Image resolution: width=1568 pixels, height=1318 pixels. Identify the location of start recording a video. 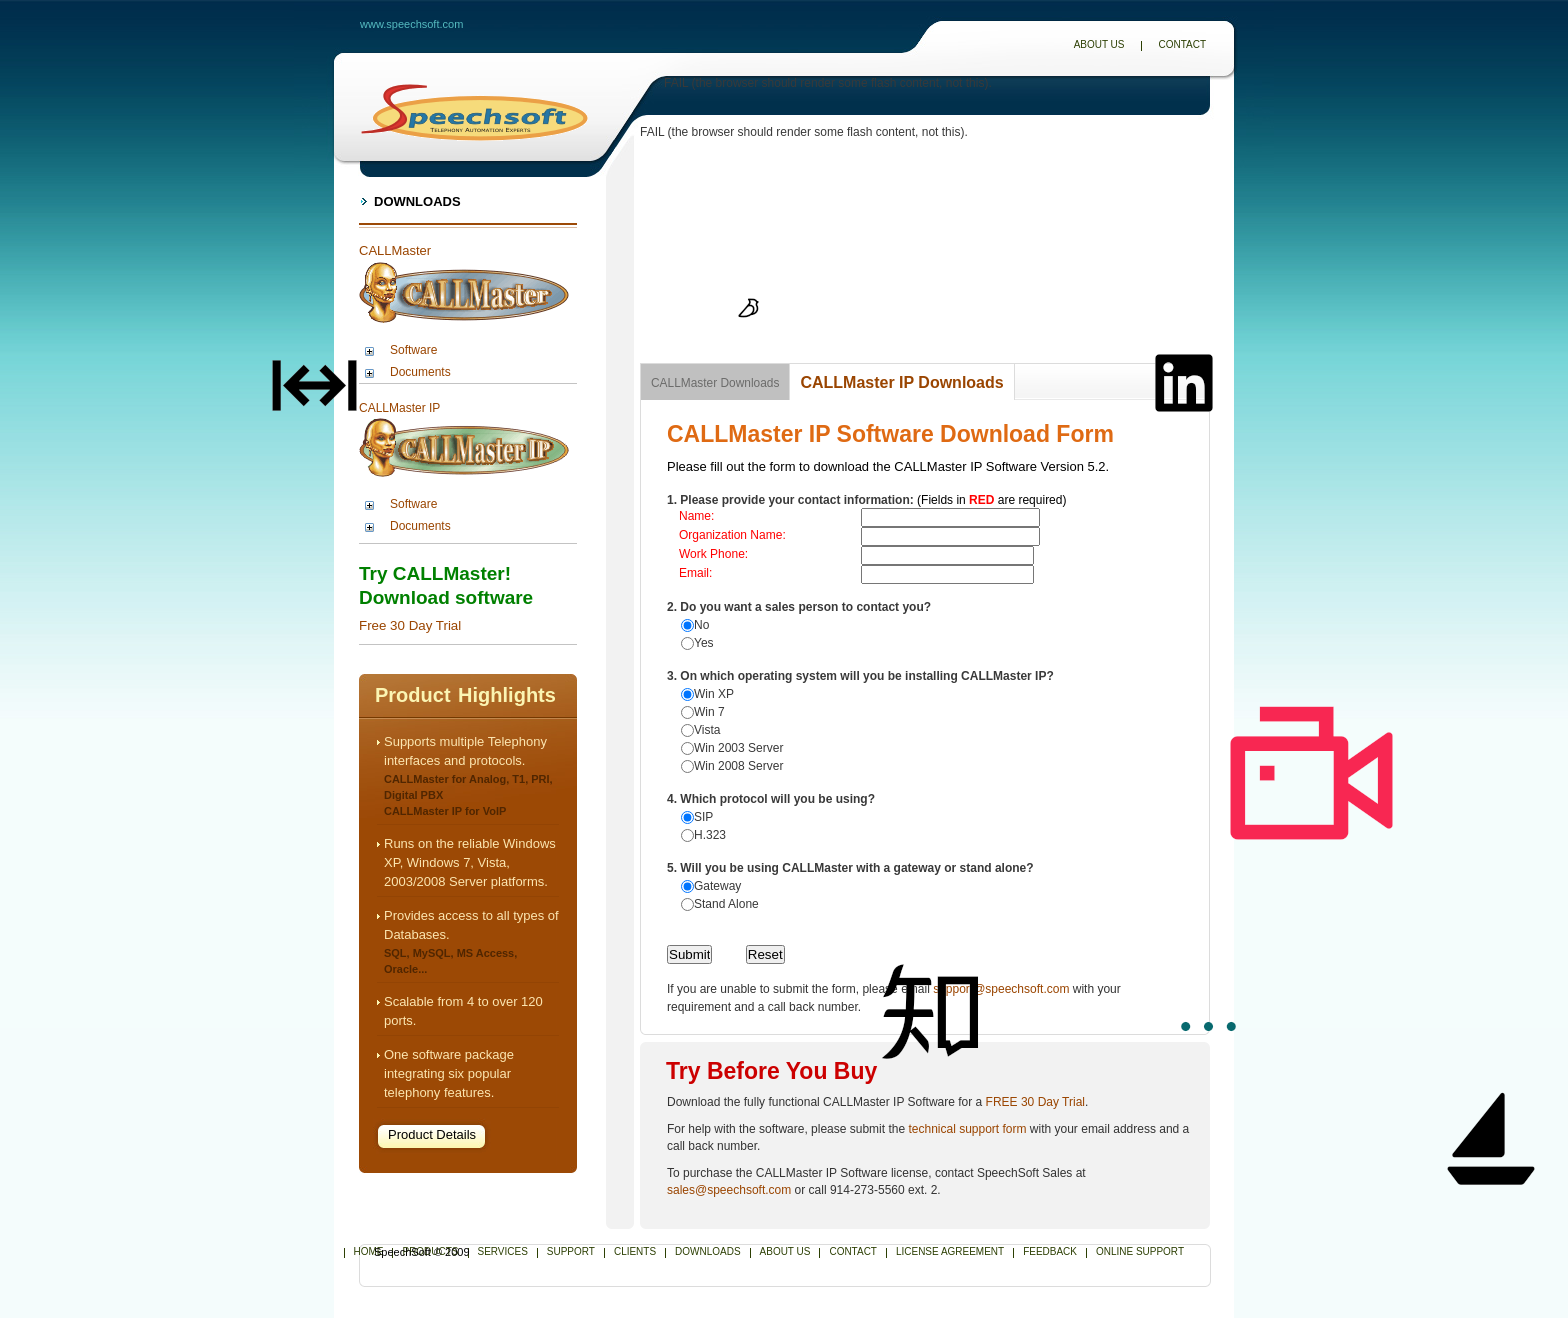
(1311, 780).